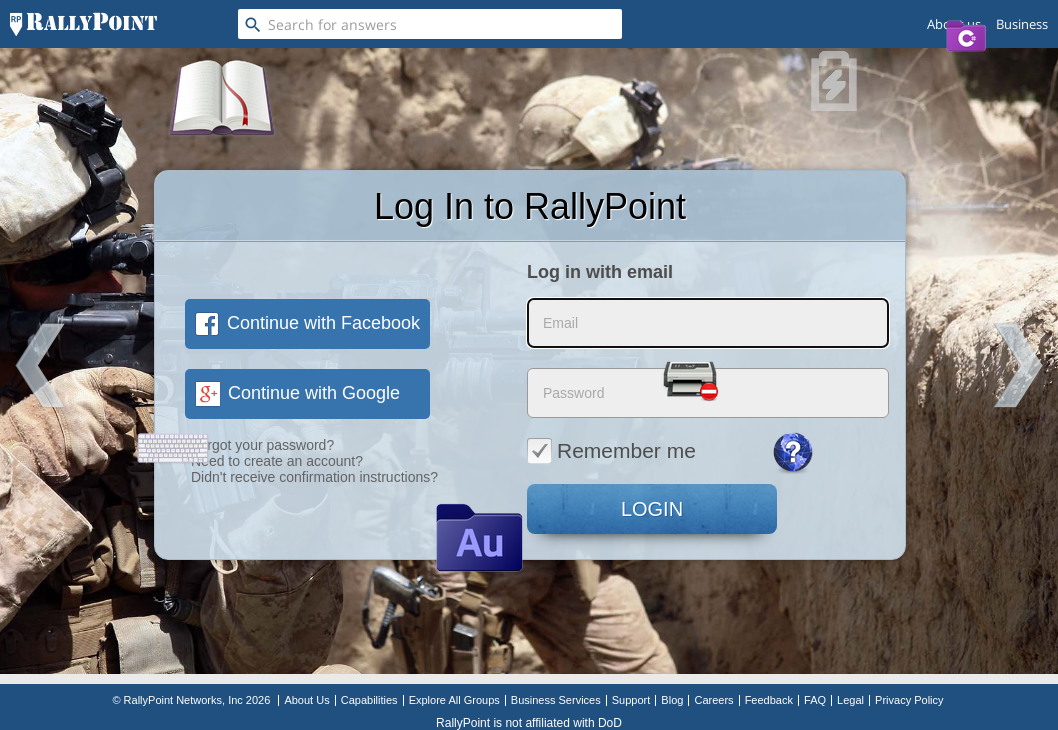 The image size is (1058, 730). I want to click on connect a bluetooth keyboard, so click(173, 448).